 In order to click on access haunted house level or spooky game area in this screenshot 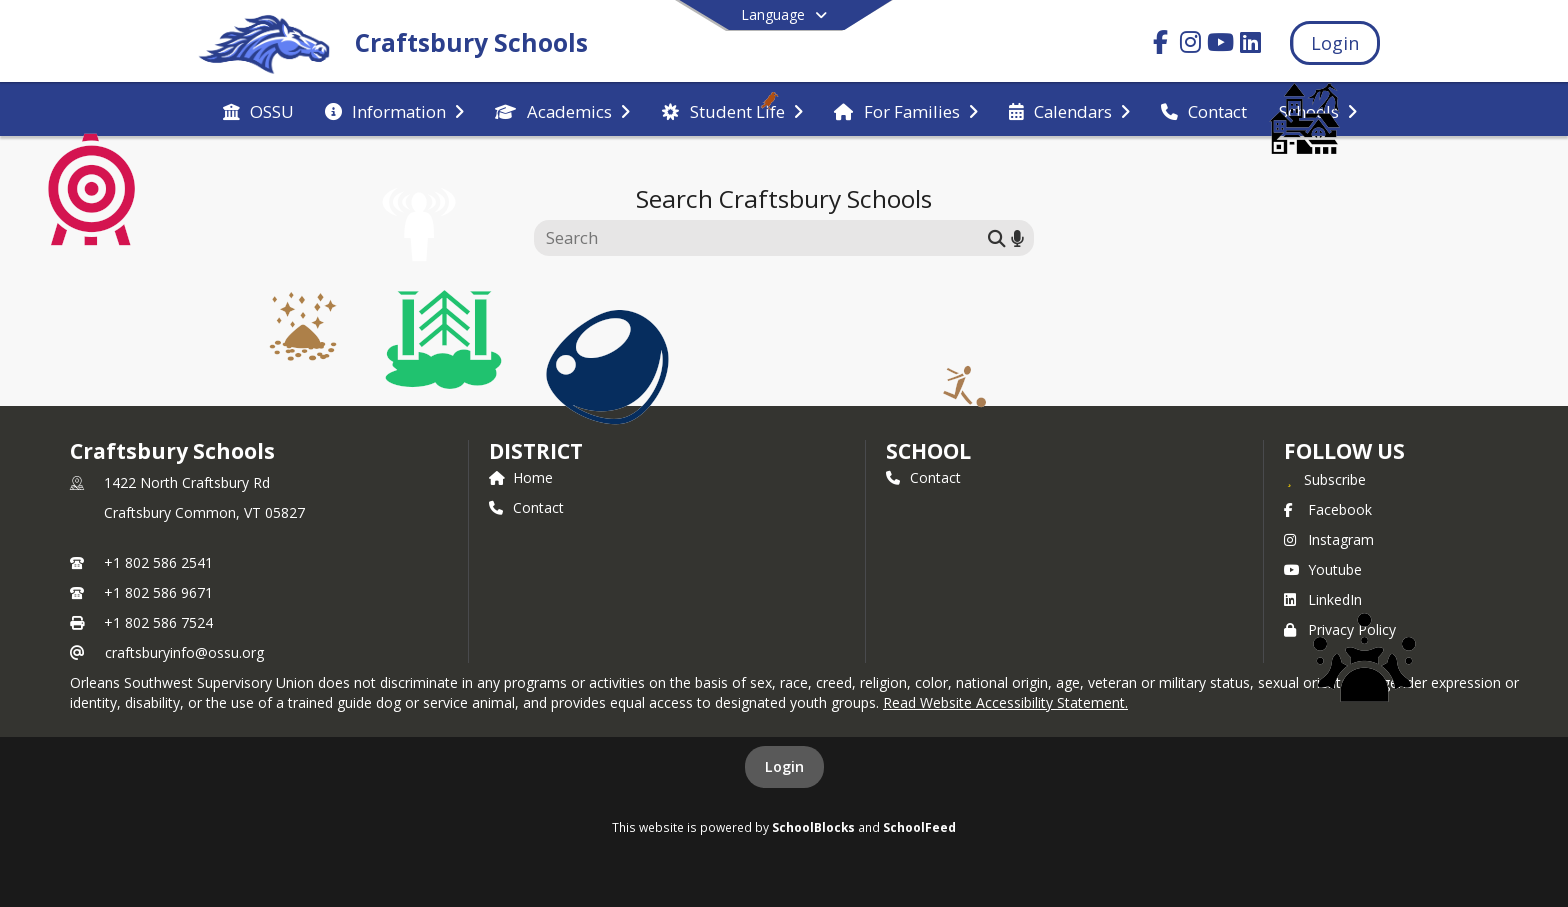, I will do `click(1304, 118)`.